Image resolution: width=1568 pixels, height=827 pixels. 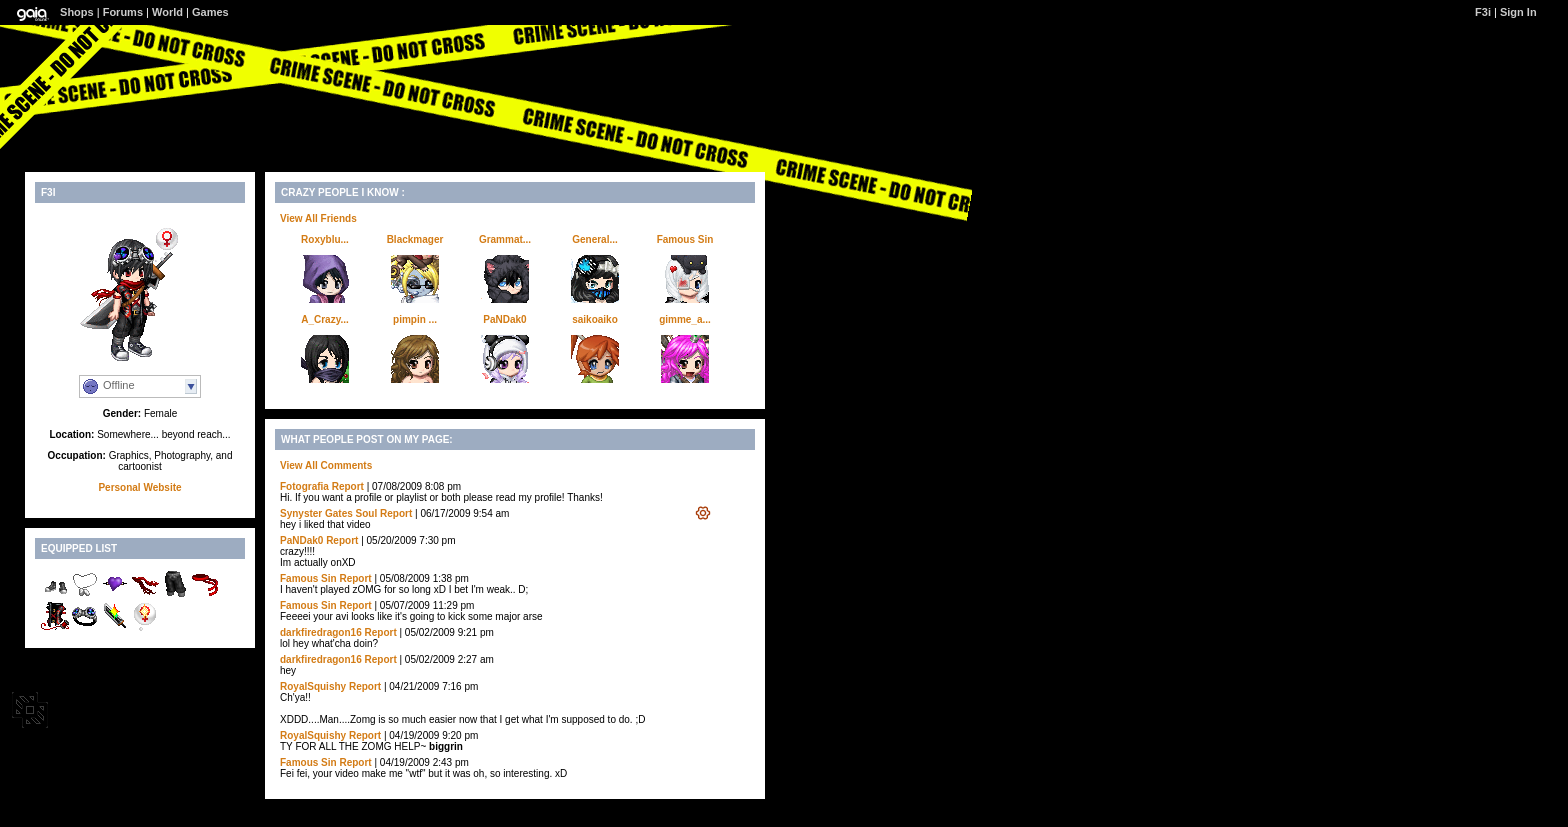 I want to click on access settings or preferences, so click(x=703, y=513).